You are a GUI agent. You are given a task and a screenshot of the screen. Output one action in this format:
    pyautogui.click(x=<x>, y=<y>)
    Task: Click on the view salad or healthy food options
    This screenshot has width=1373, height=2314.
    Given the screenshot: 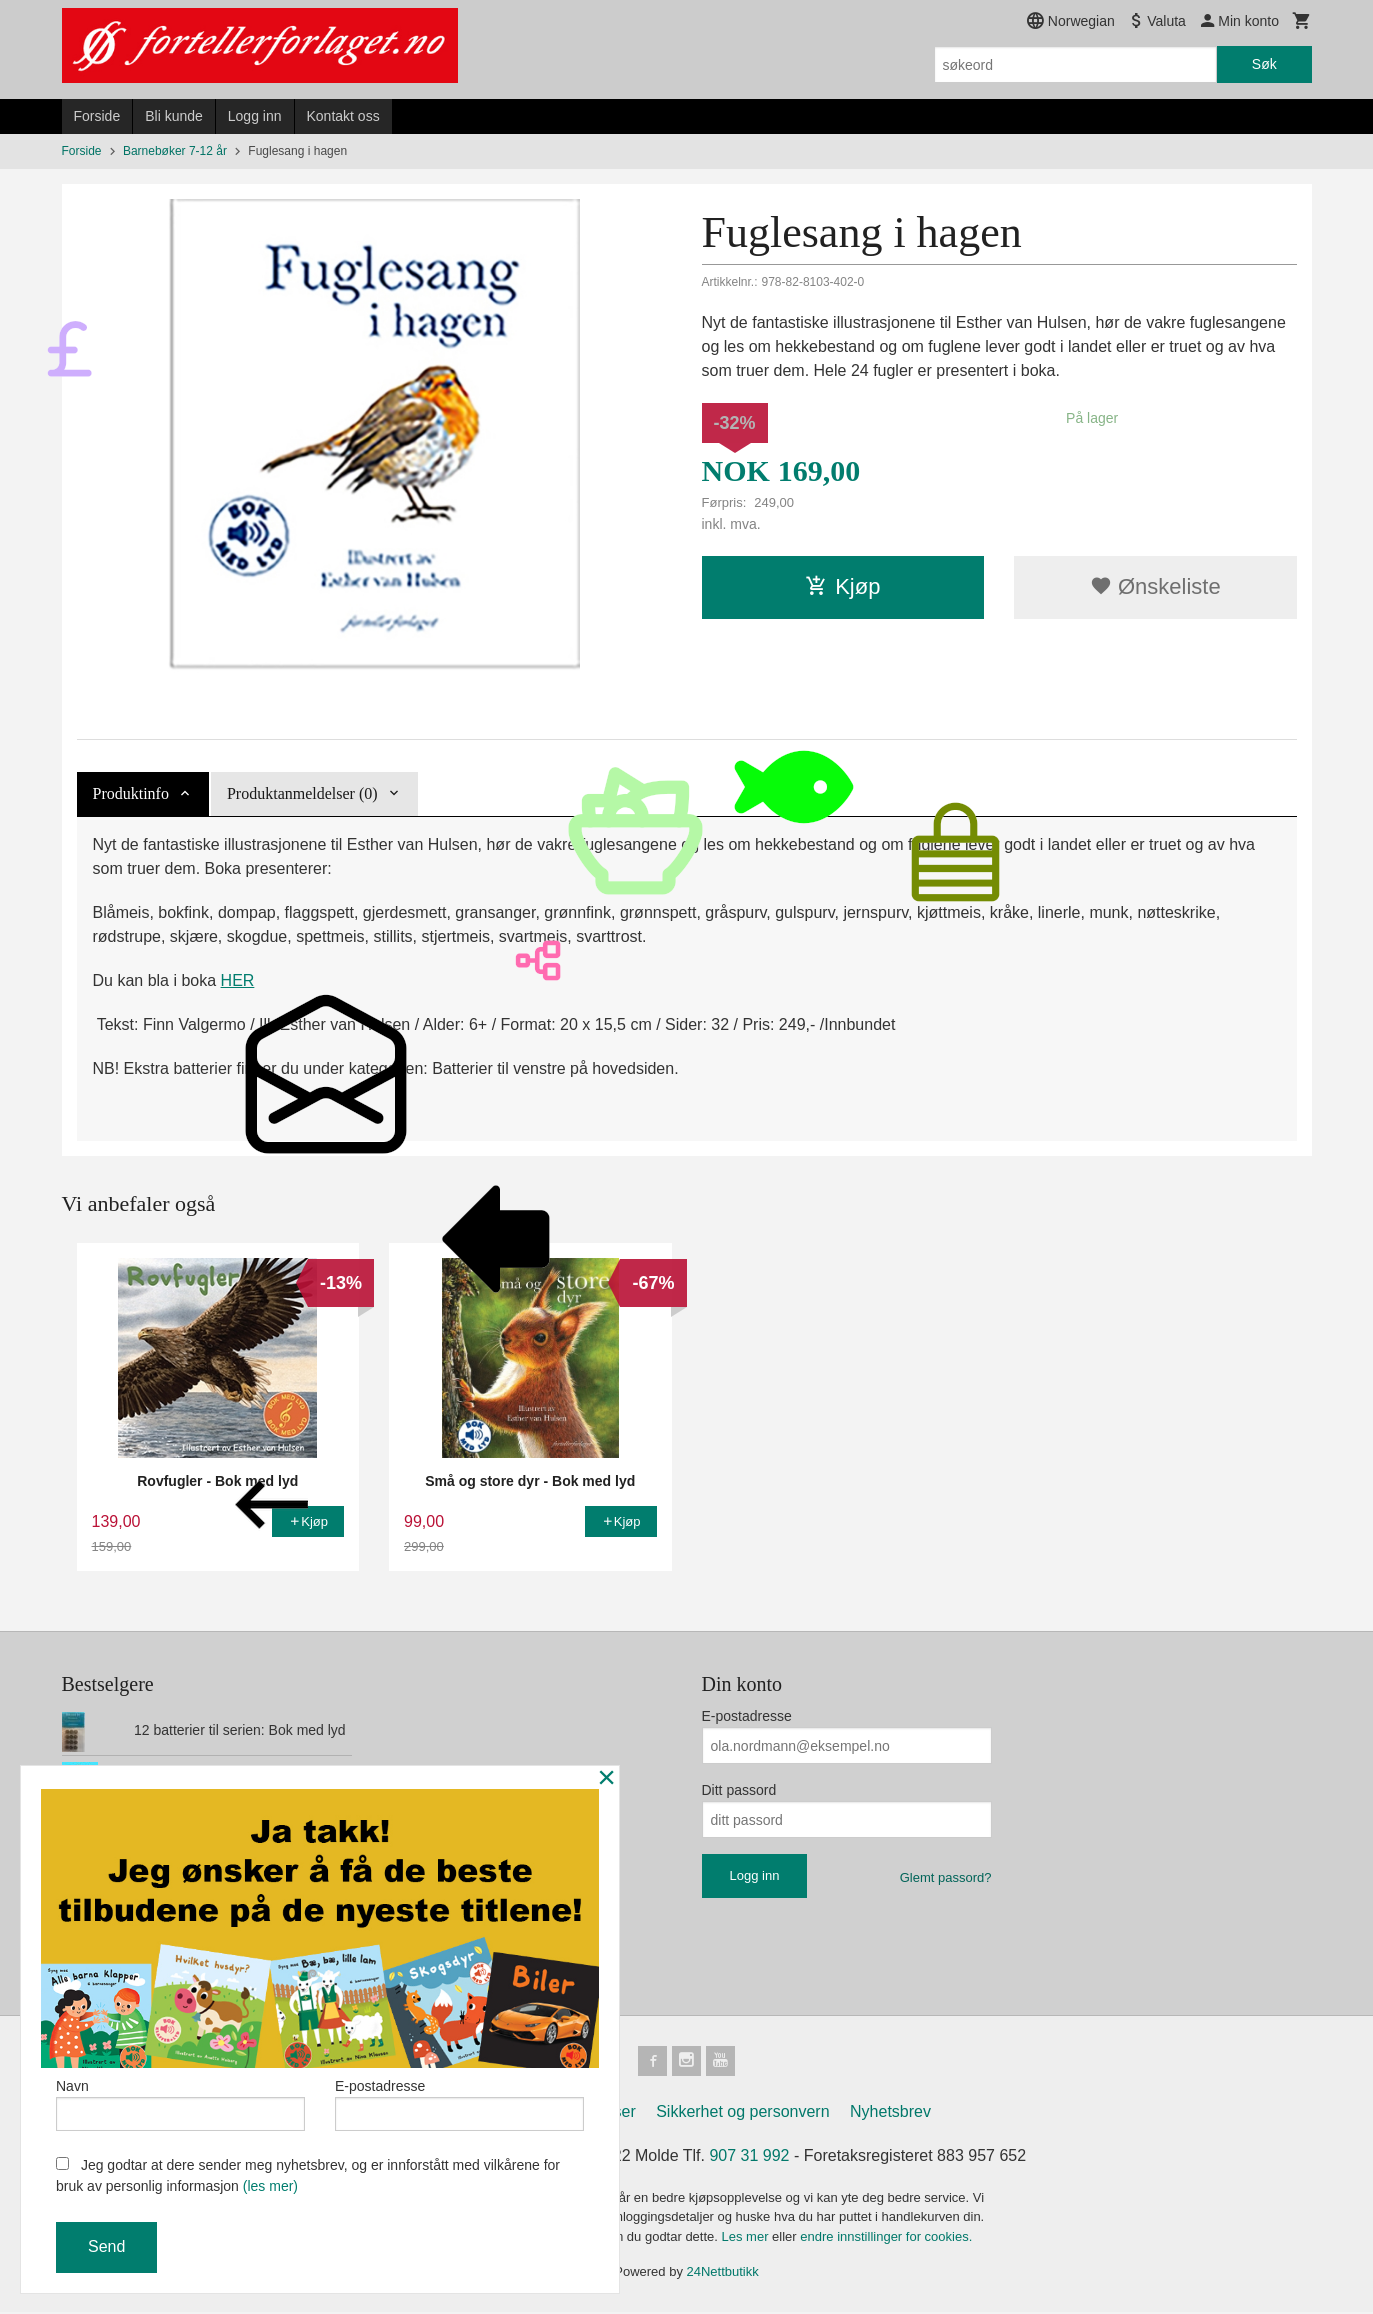 What is the action you would take?
    pyautogui.click(x=635, y=827)
    